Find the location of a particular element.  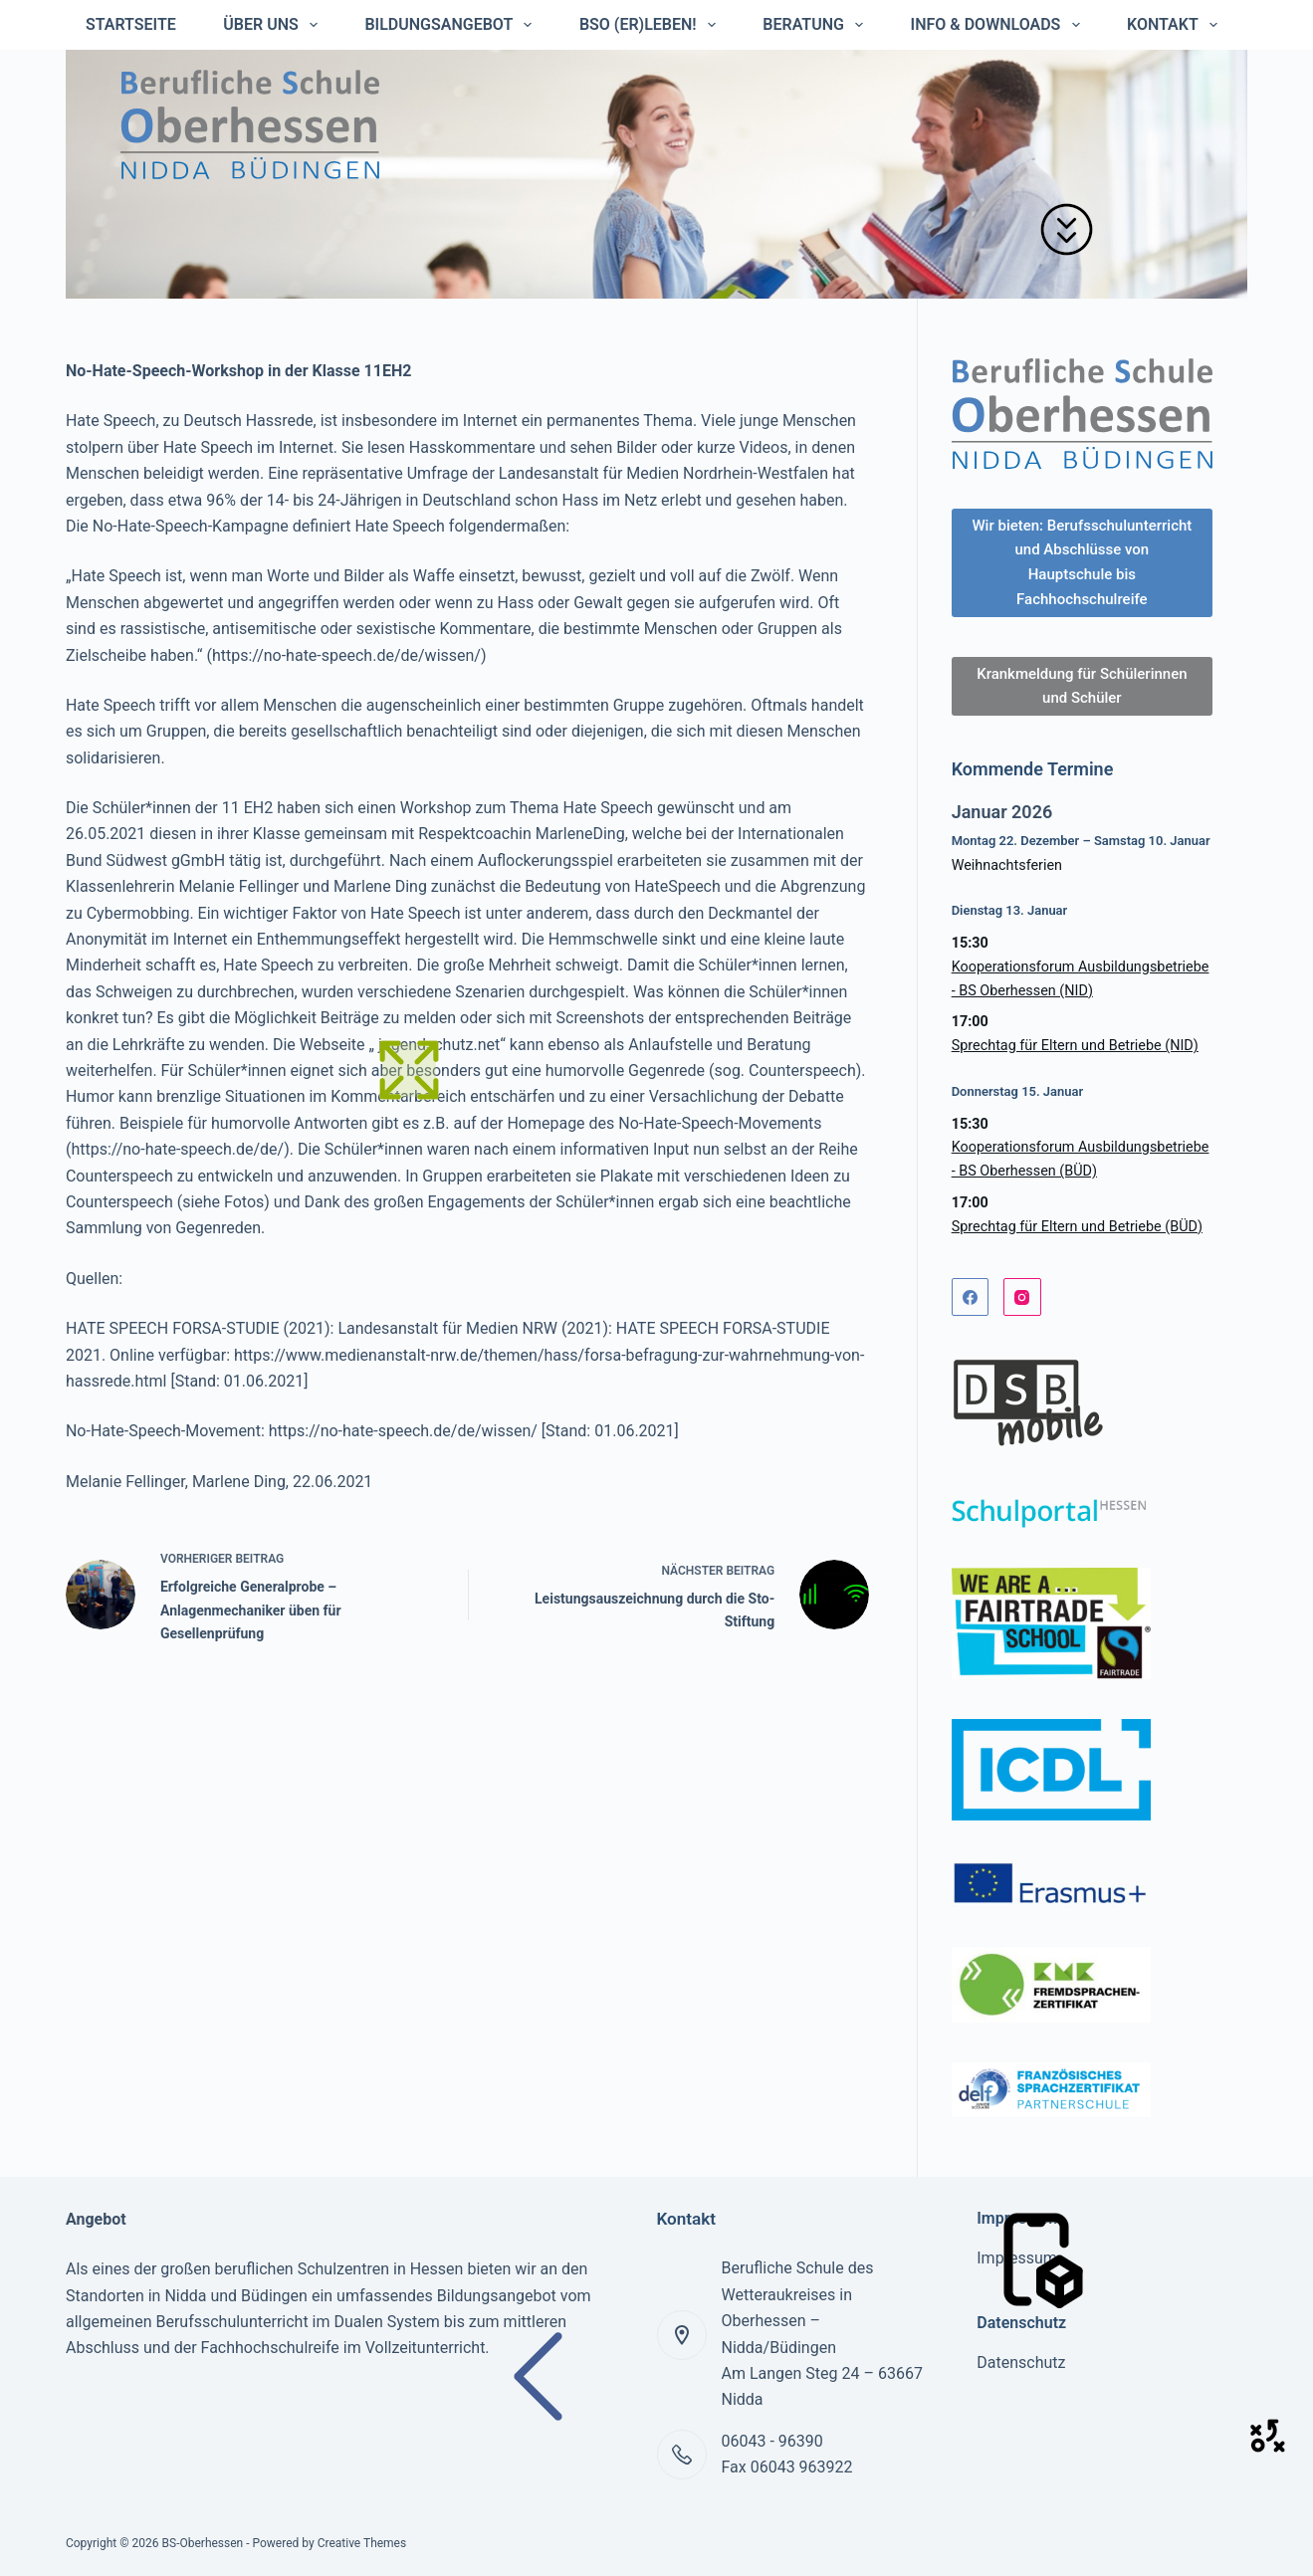

expand to show more content below is located at coordinates (1066, 229).